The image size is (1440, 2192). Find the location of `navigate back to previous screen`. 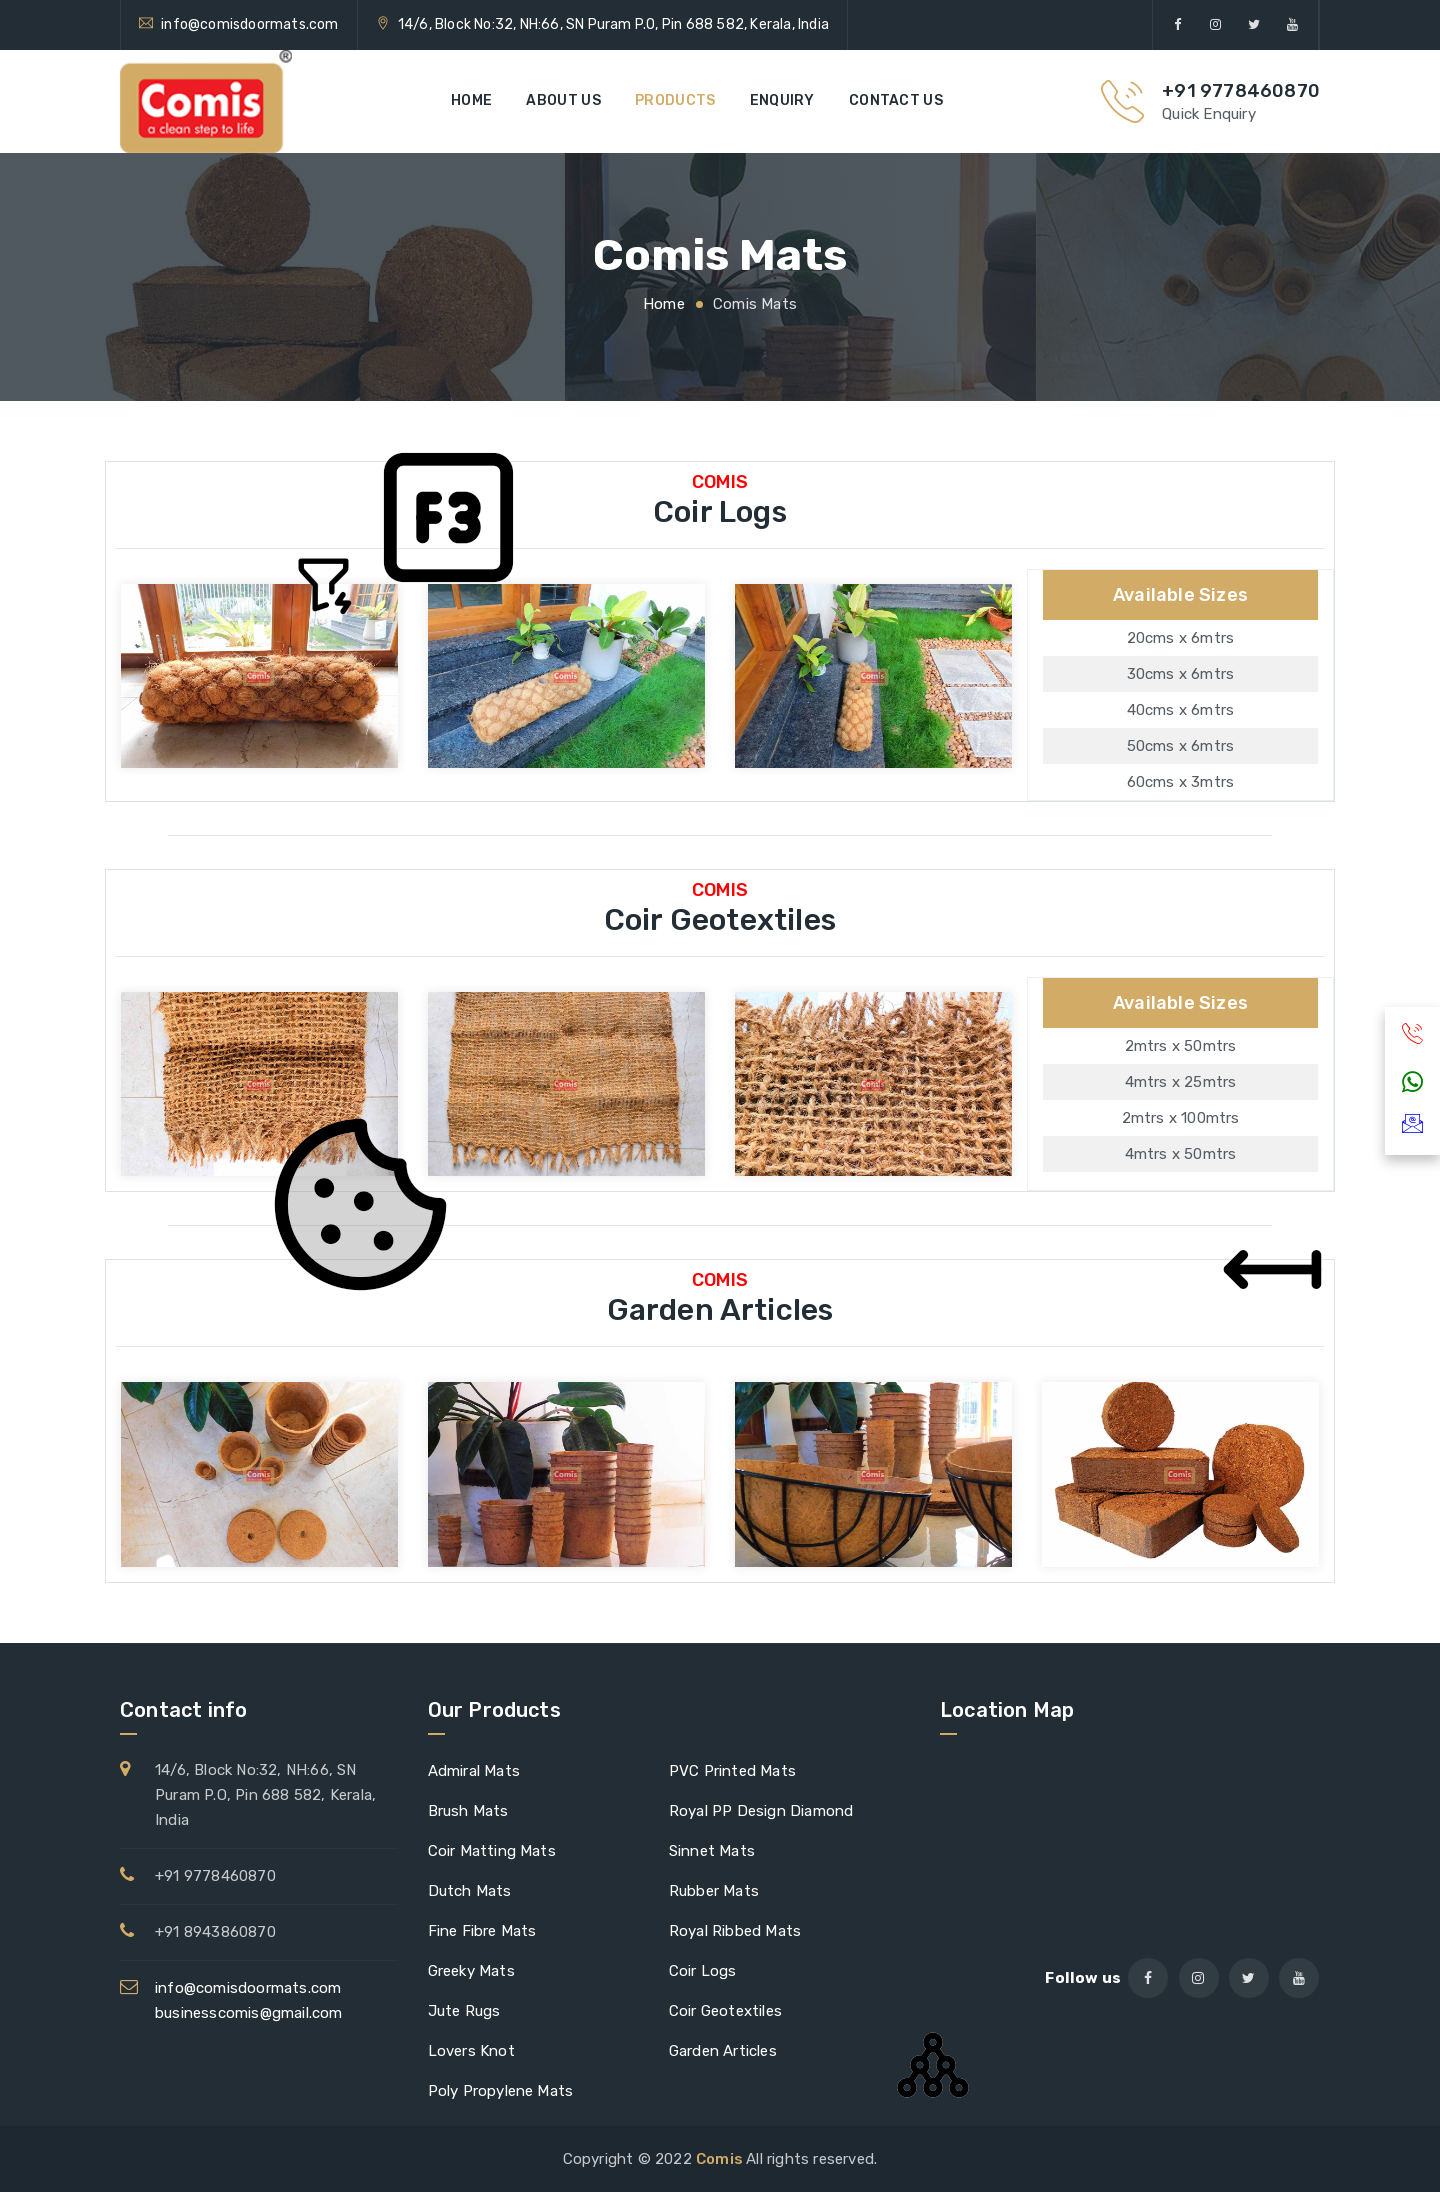

navigate back to previous screen is located at coordinates (1272, 1269).